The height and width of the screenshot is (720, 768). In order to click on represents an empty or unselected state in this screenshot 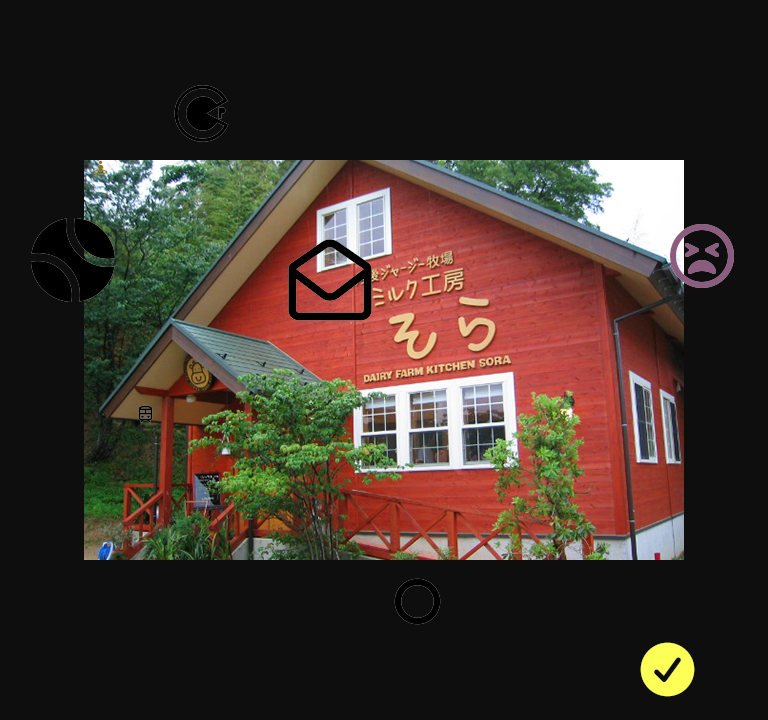, I will do `click(417, 601)`.